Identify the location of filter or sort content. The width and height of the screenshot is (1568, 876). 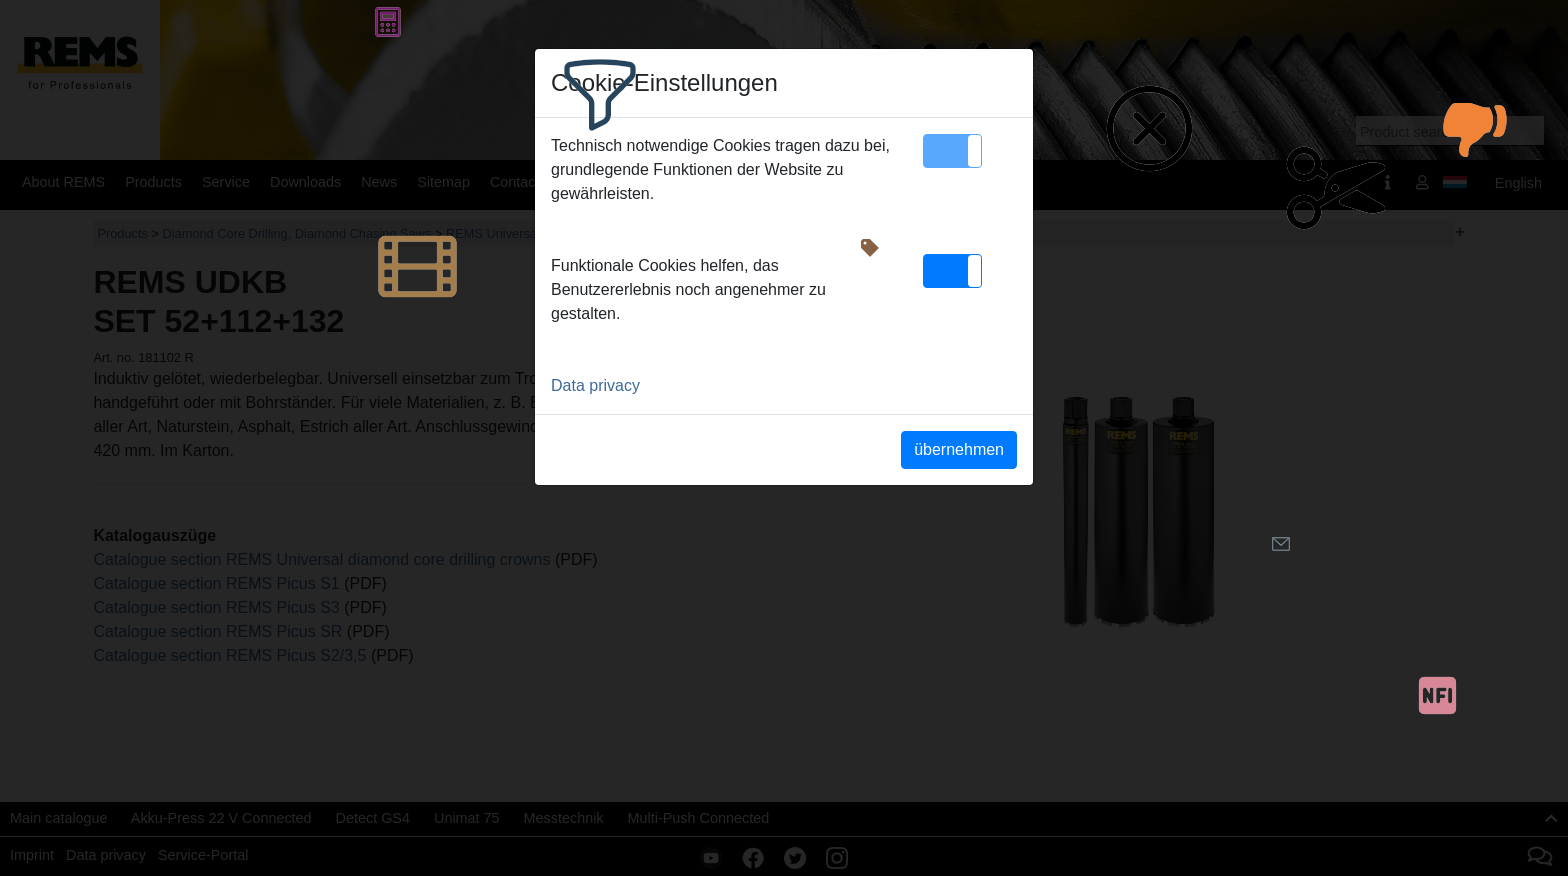
(600, 95).